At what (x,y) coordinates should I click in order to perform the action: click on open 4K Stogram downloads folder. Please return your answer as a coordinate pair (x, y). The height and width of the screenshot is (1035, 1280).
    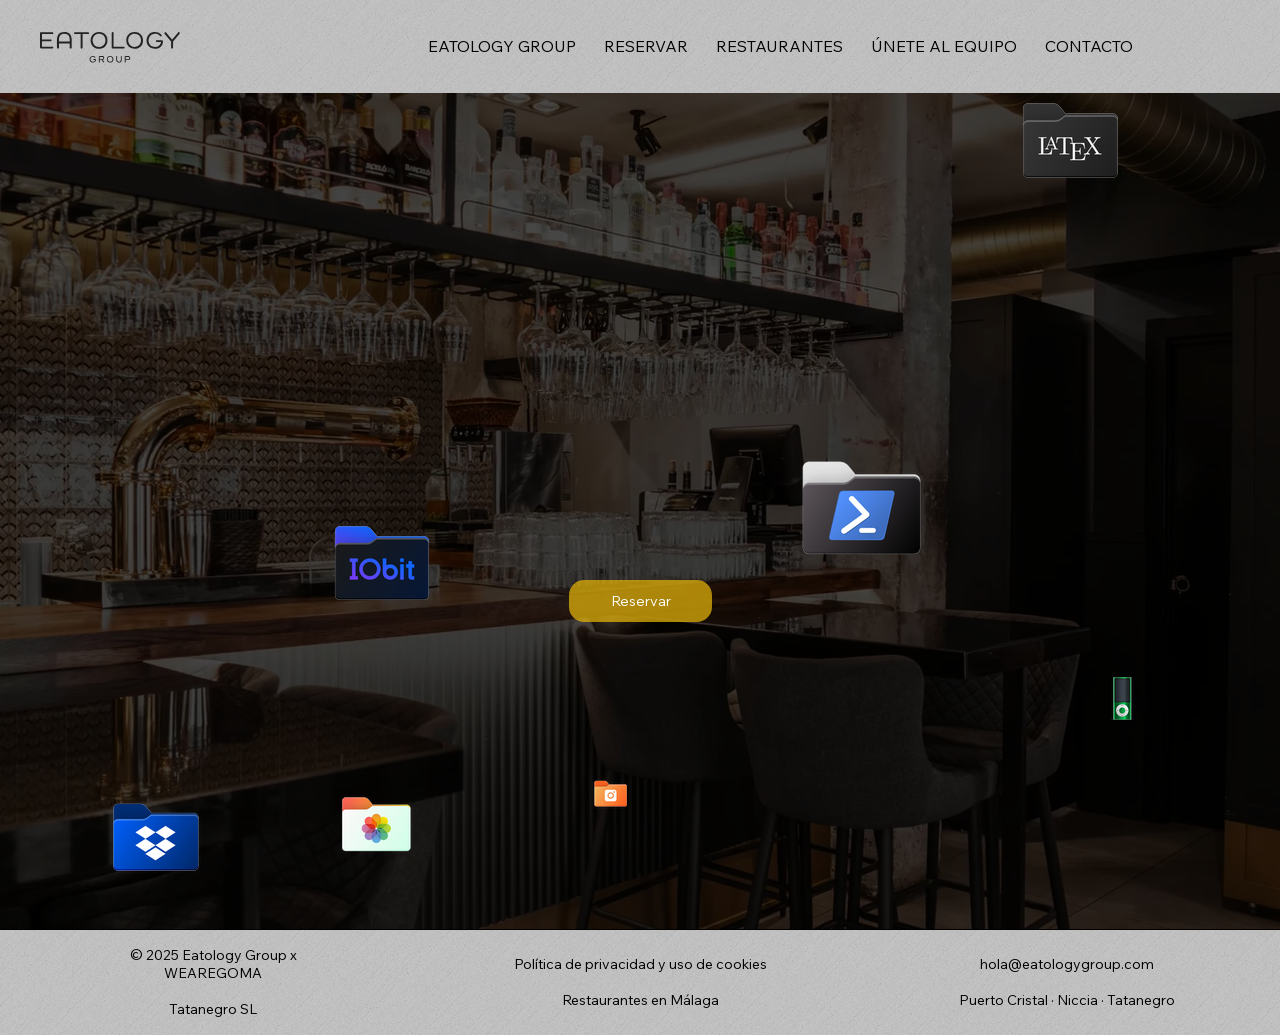
    Looking at the image, I should click on (610, 794).